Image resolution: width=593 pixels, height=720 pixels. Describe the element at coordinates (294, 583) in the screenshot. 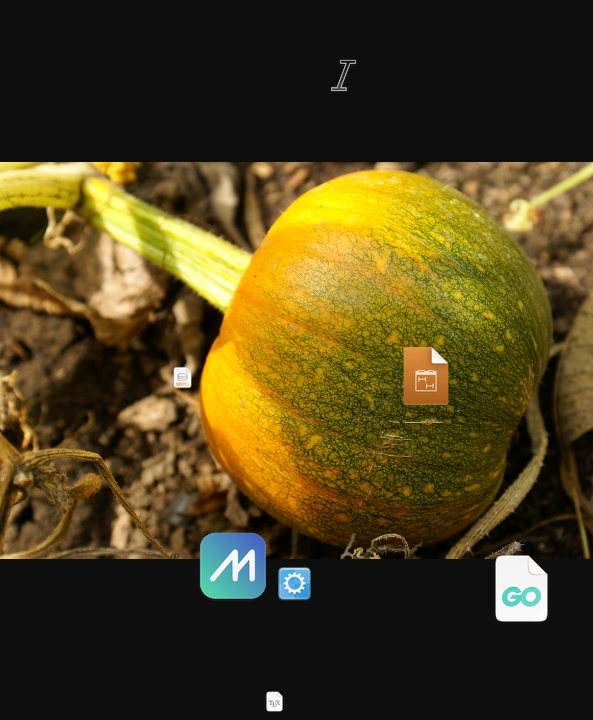

I see `an MS-DOS executable file` at that location.